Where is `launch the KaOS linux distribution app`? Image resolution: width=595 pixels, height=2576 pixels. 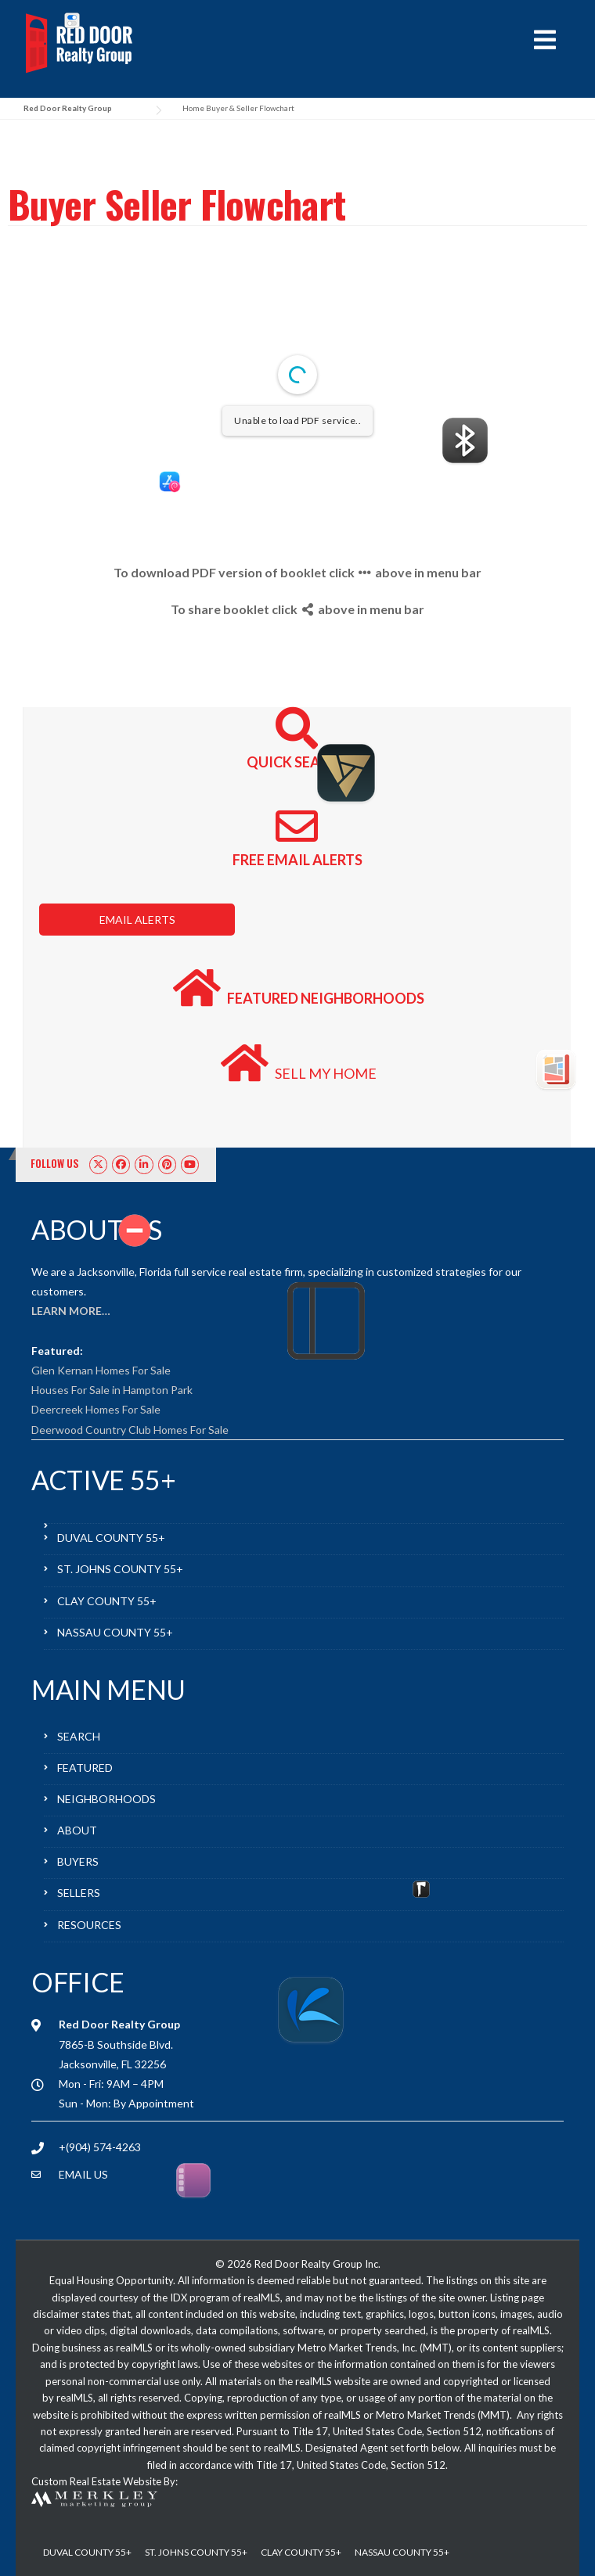
launch the KaOS linux distribution app is located at coordinates (311, 2010).